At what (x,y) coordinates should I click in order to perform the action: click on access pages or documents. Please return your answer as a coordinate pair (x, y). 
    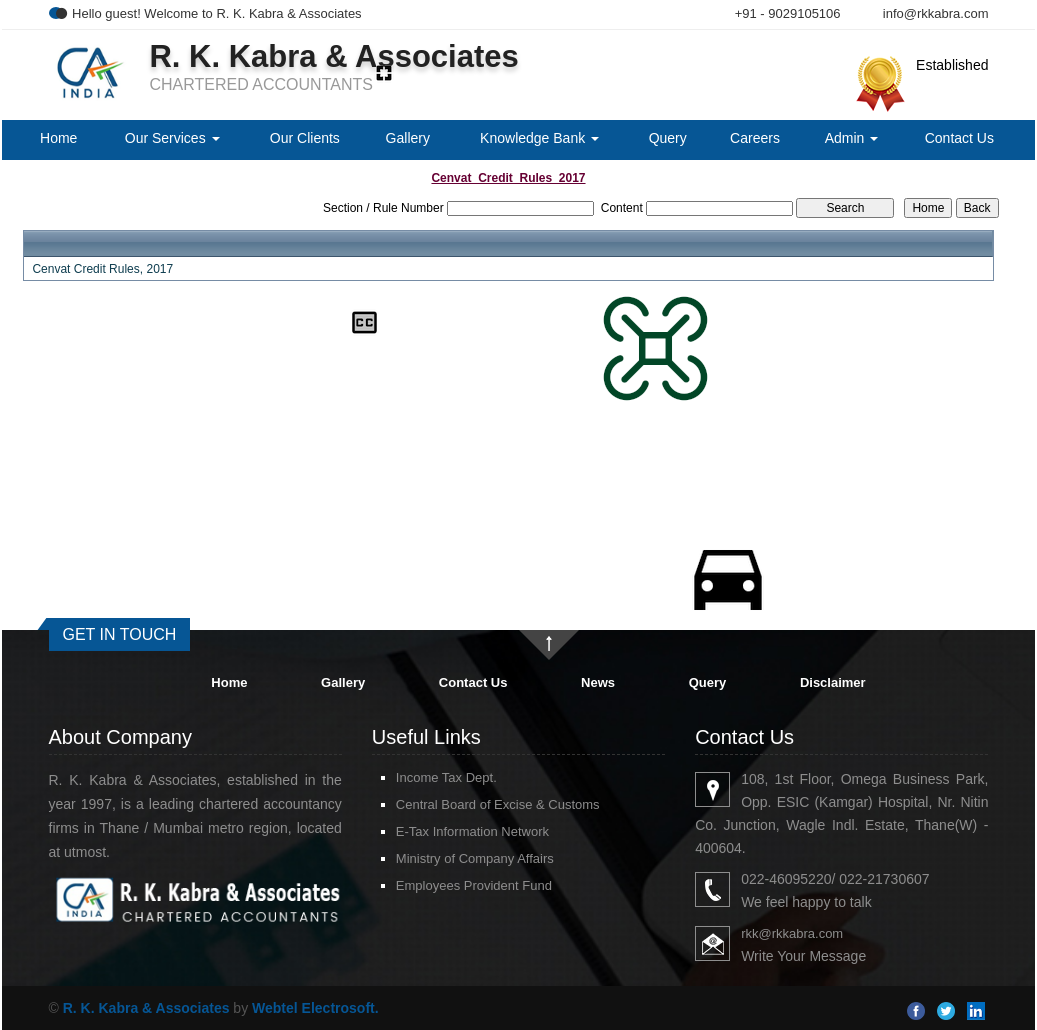
    Looking at the image, I should click on (384, 73).